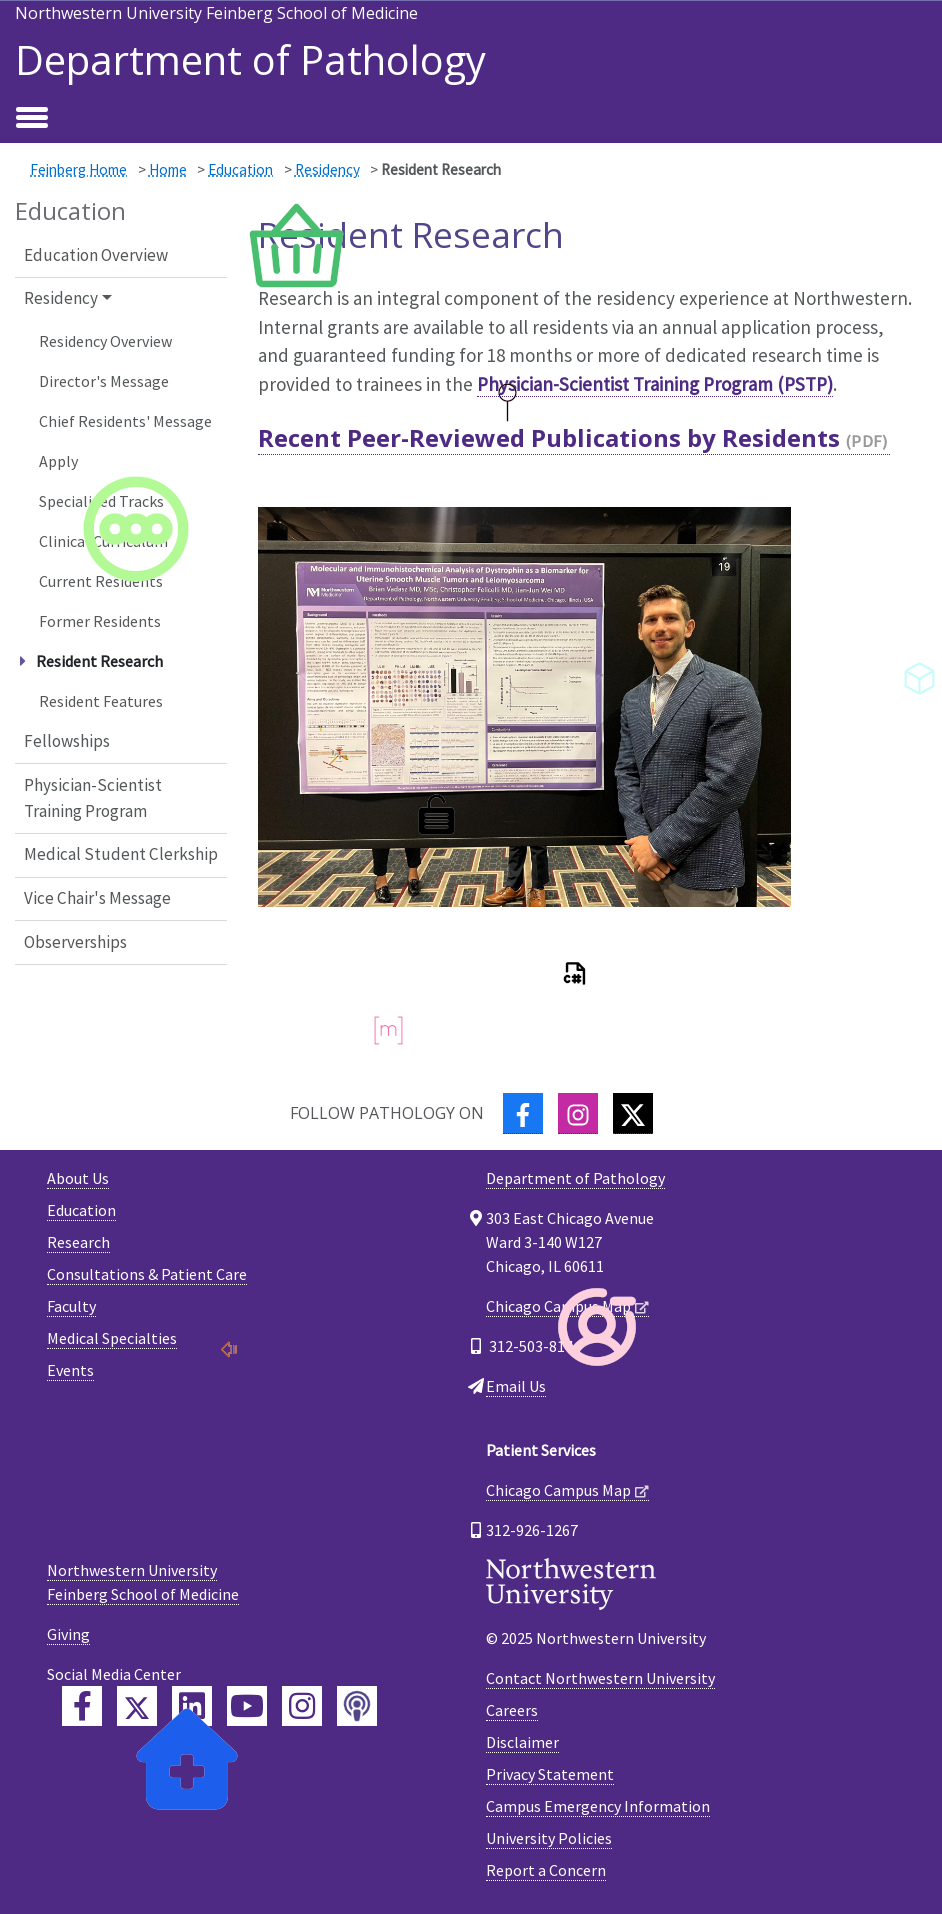  Describe the element at coordinates (436, 816) in the screenshot. I see `unlocked or unsecured state` at that location.